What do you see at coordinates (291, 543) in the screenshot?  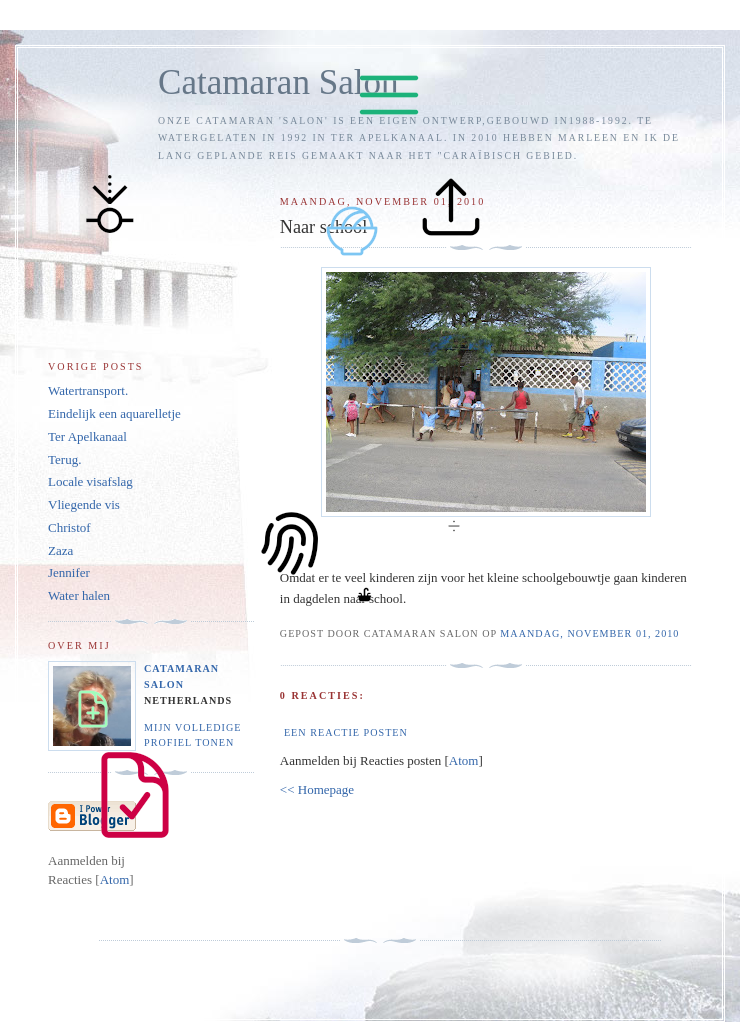 I see `authenticate with fingerprint` at bounding box center [291, 543].